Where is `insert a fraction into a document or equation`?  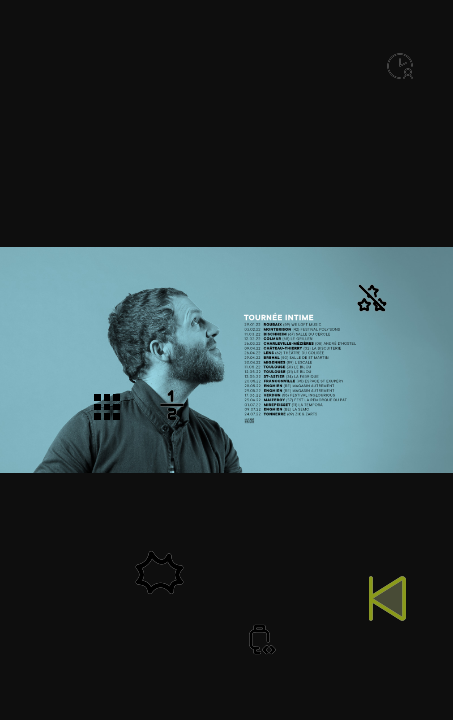
insert a fraction into a document or equation is located at coordinates (172, 405).